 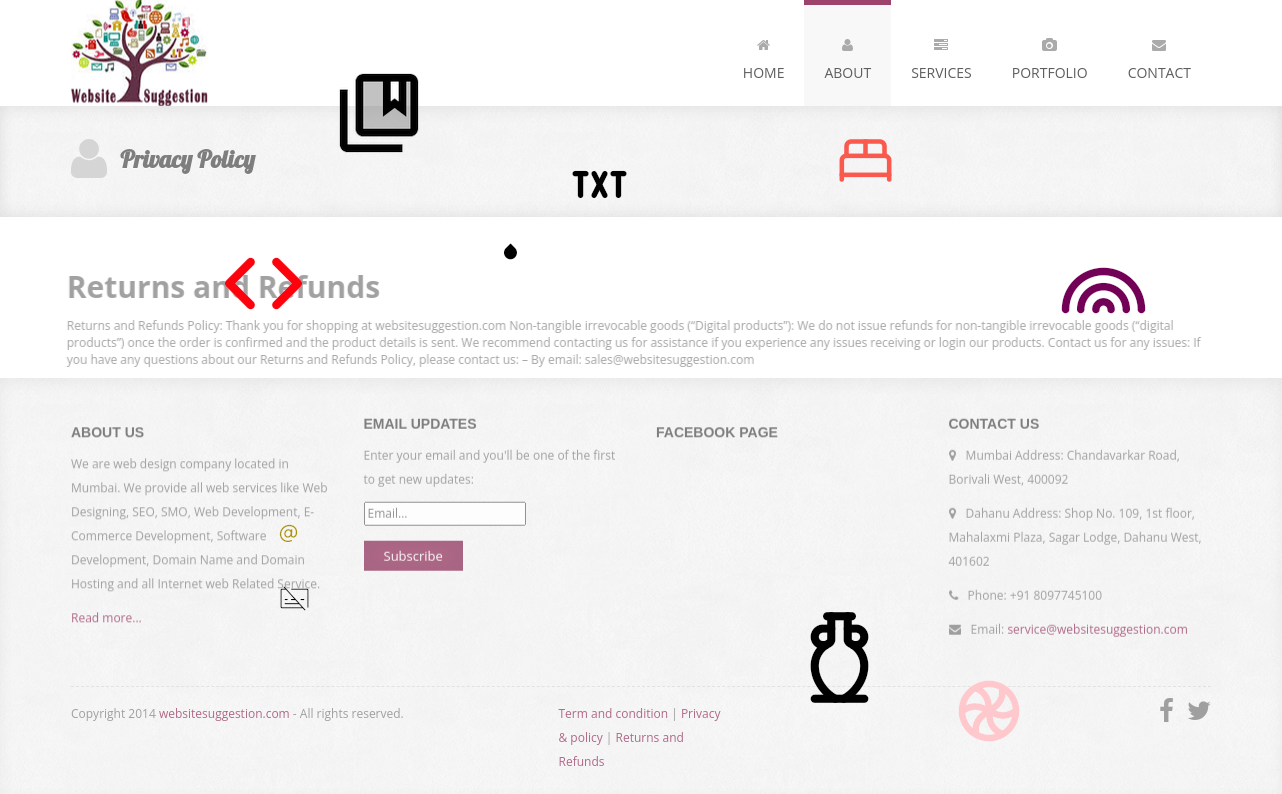 What do you see at coordinates (288, 533) in the screenshot?
I see `mention a user in a post or comment` at bounding box center [288, 533].